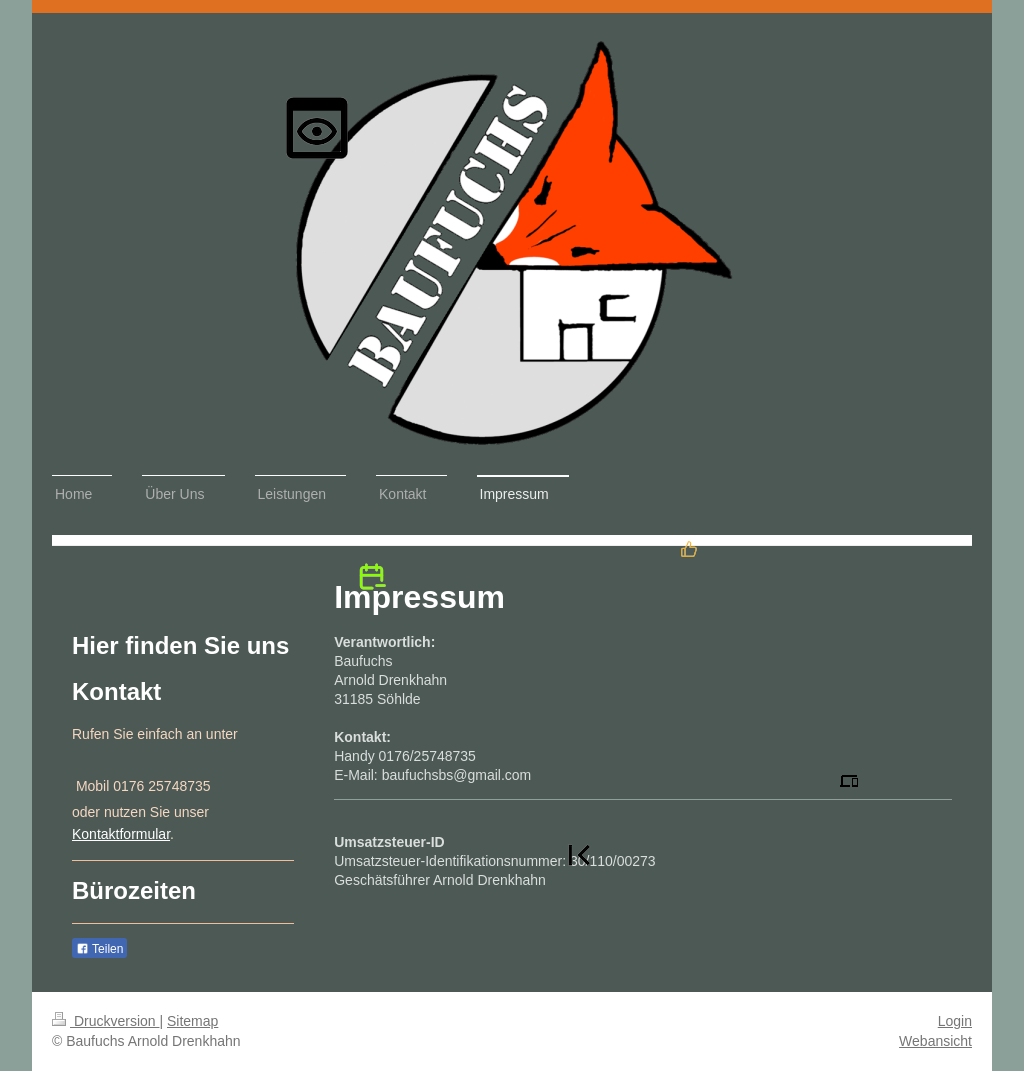  Describe the element at coordinates (317, 128) in the screenshot. I see `preview file or document before opening` at that location.